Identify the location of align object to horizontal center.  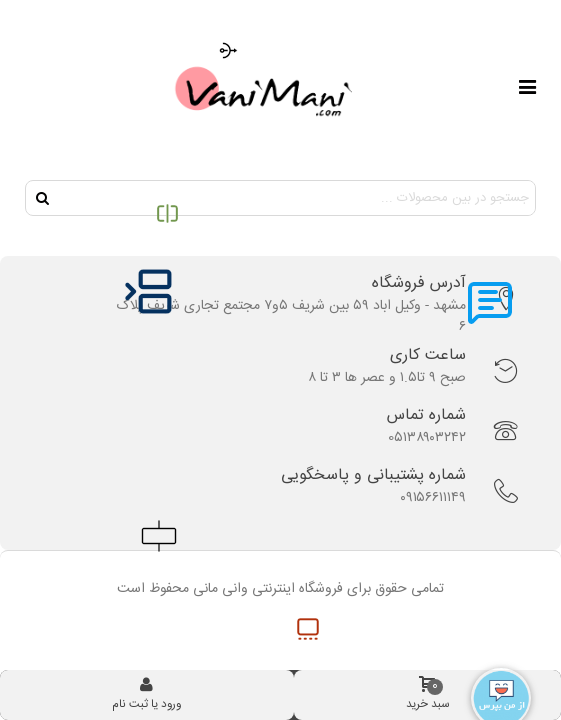
(159, 536).